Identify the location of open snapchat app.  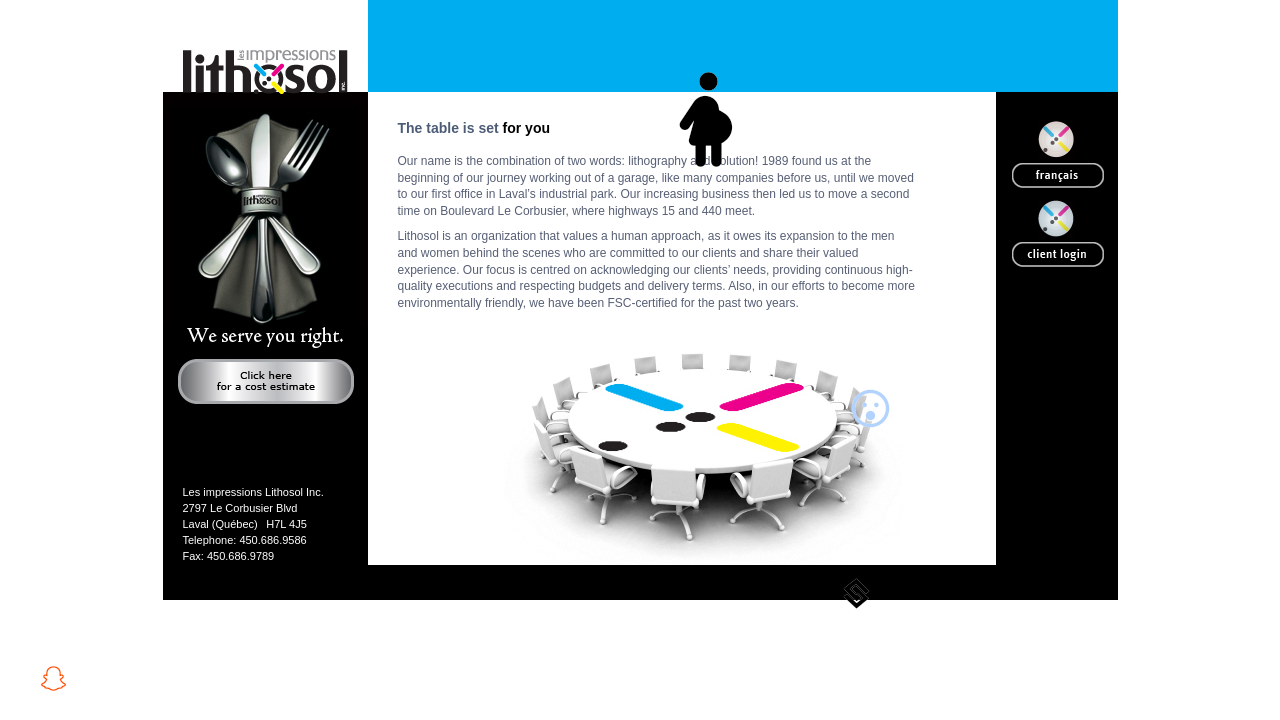
(53, 678).